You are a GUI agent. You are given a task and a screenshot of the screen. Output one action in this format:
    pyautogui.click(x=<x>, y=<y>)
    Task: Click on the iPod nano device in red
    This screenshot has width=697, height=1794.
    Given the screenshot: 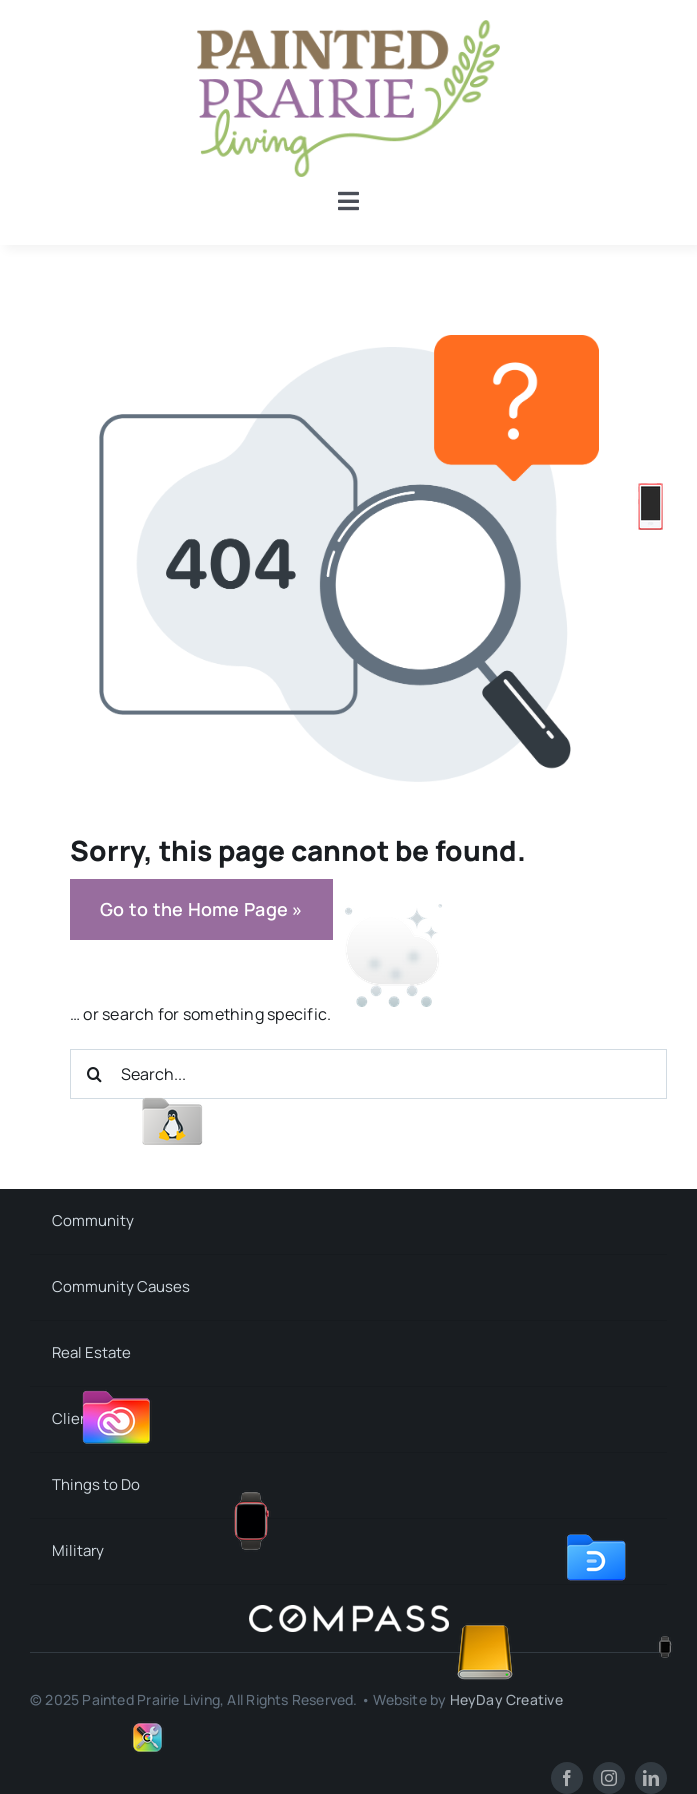 What is the action you would take?
    pyautogui.click(x=650, y=506)
    